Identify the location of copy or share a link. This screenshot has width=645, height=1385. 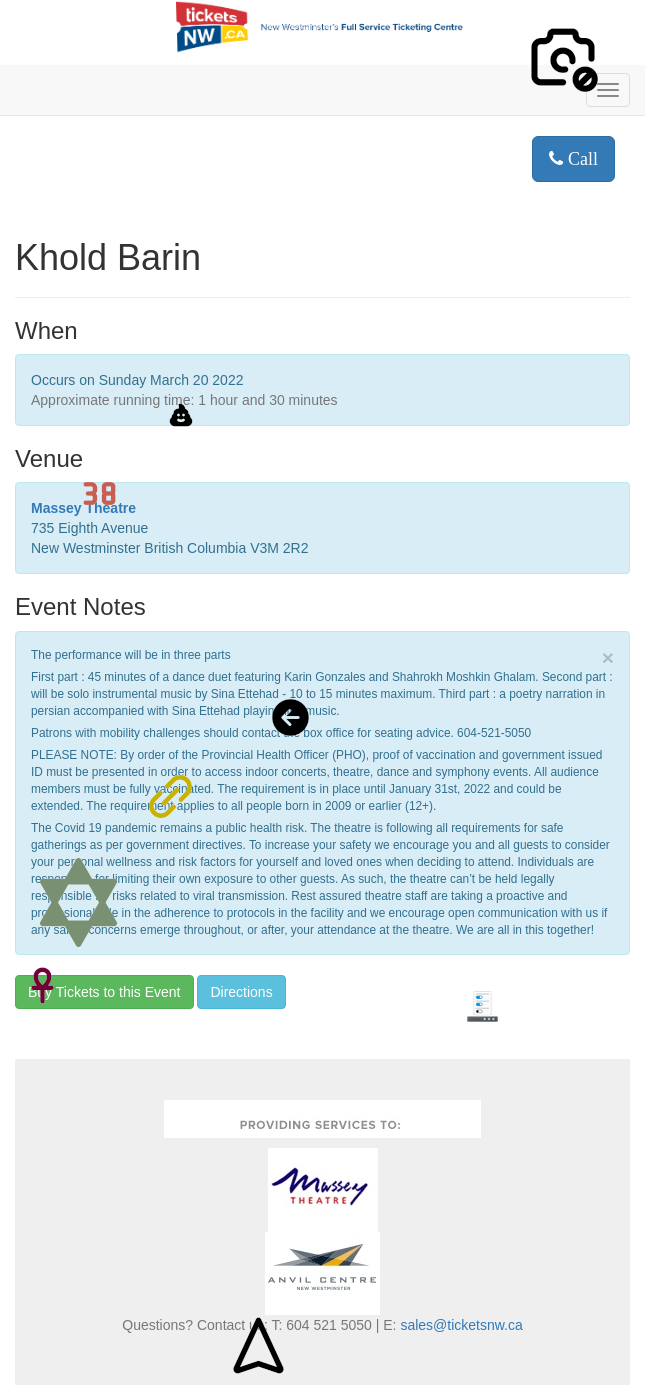
(170, 796).